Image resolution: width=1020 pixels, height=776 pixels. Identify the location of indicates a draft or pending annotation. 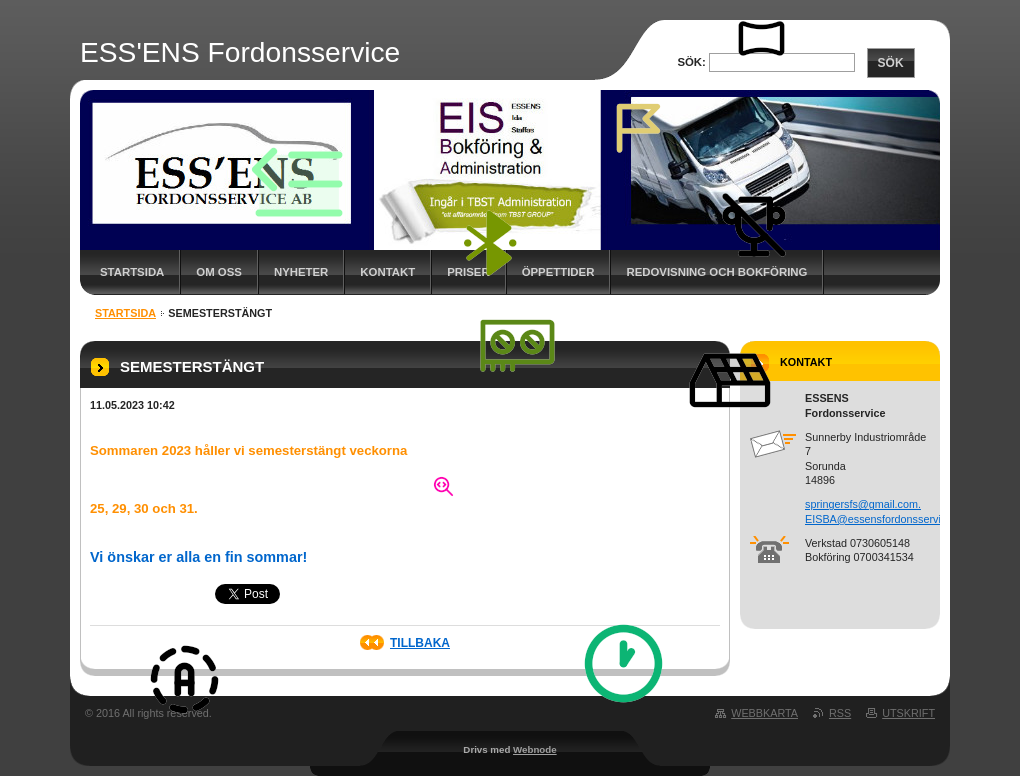
(184, 679).